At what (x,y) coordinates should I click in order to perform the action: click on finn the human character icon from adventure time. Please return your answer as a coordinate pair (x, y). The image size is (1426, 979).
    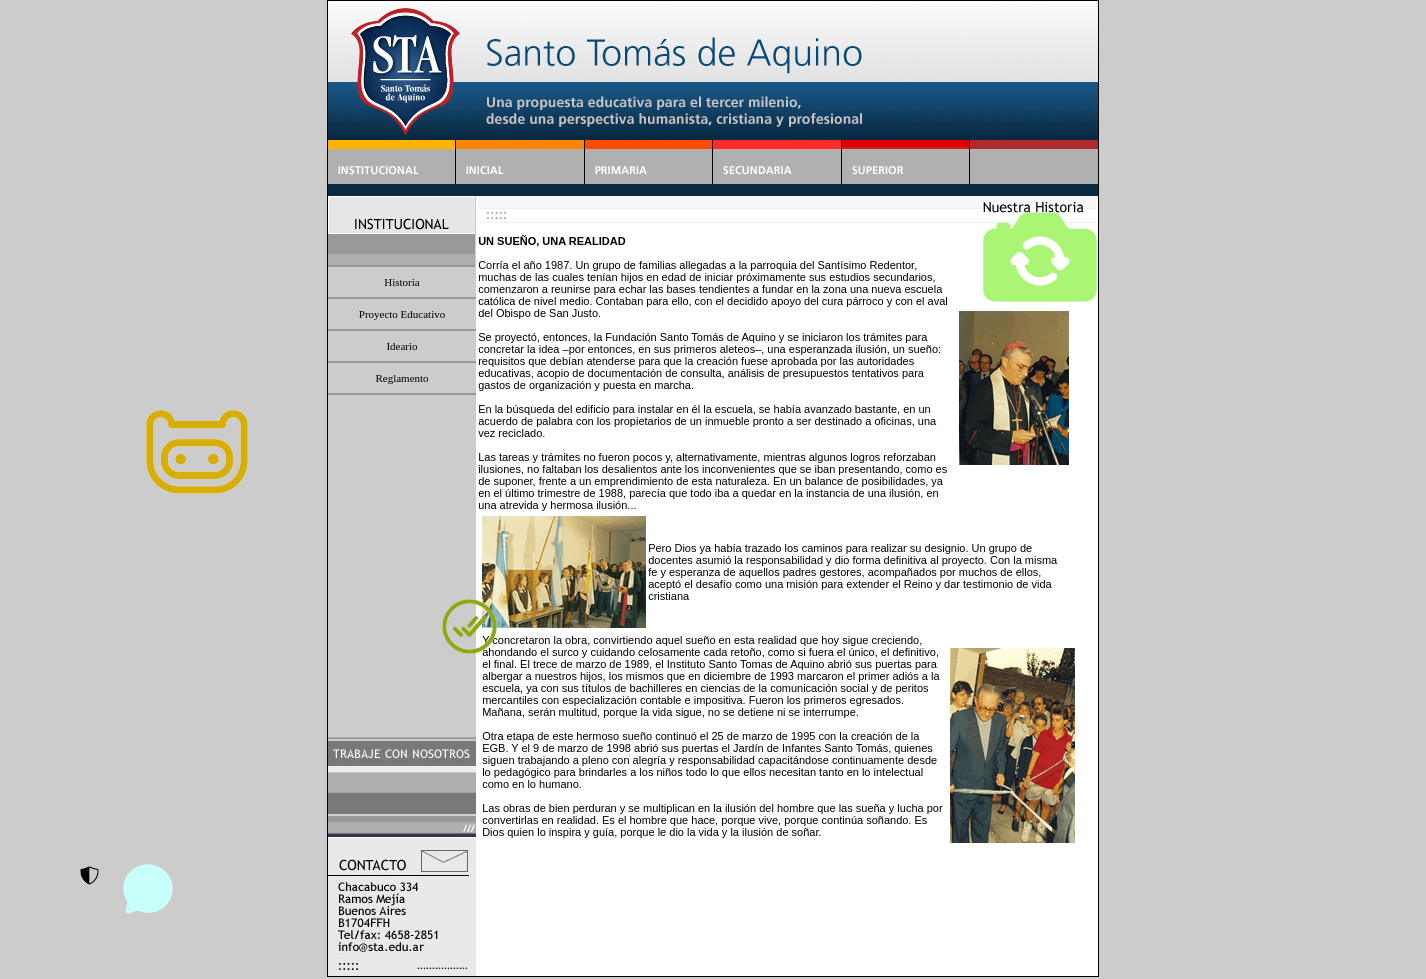
    Looking at the image, I should click on (197, 450).